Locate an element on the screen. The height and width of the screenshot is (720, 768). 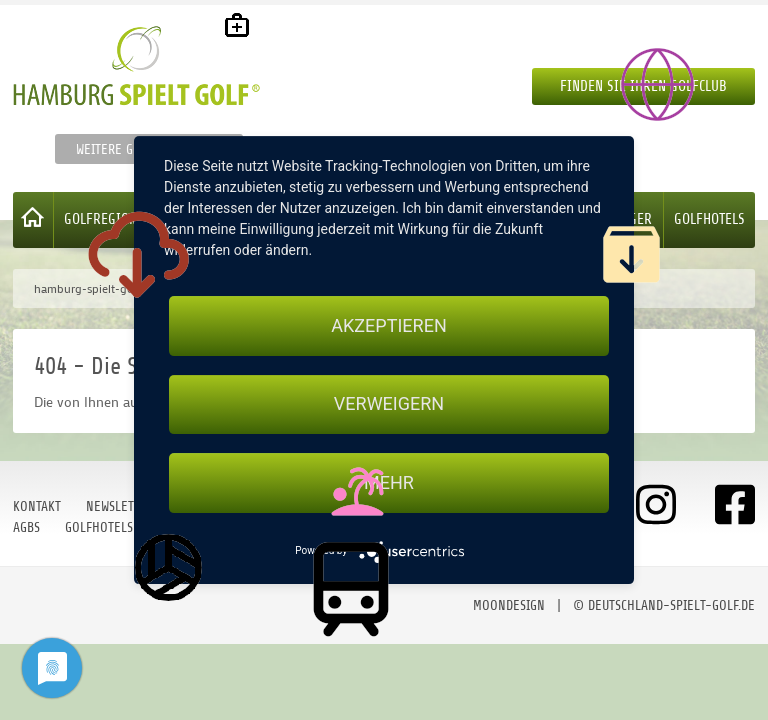
access medical or health services is located at coordinates (237, 25).